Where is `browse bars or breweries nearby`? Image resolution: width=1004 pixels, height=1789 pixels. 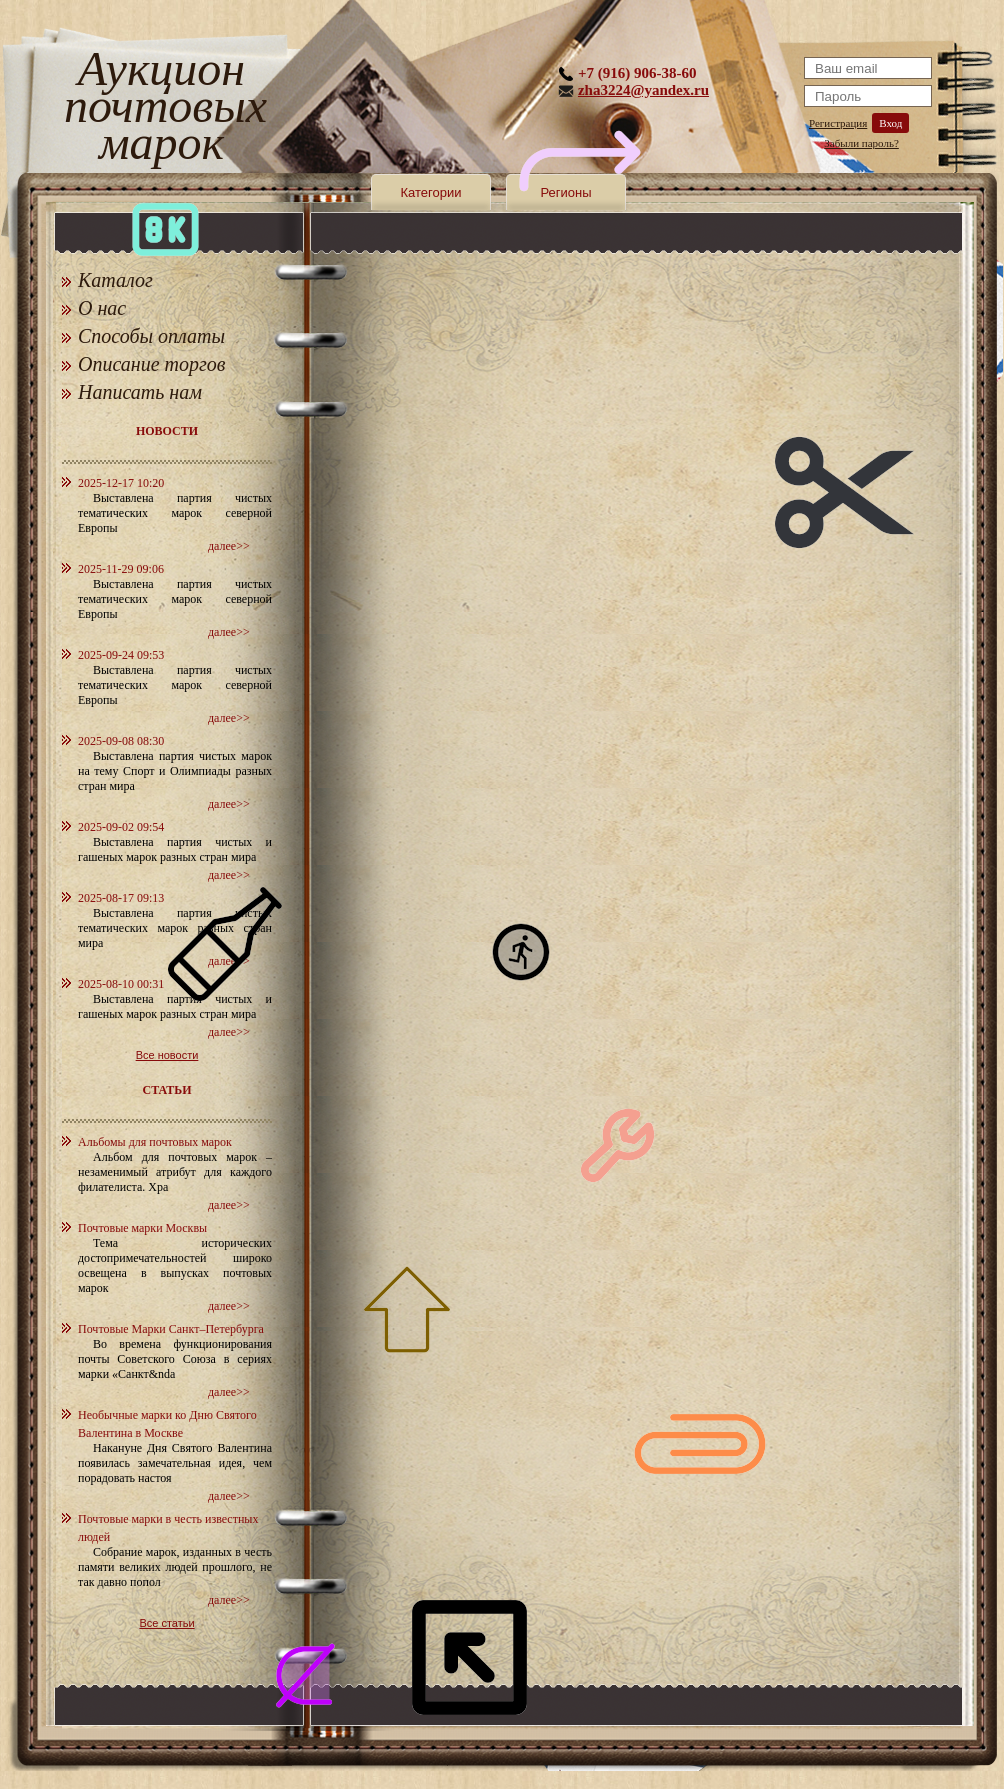 browse bars or breweries nearby is located at coordinates (223, 946).